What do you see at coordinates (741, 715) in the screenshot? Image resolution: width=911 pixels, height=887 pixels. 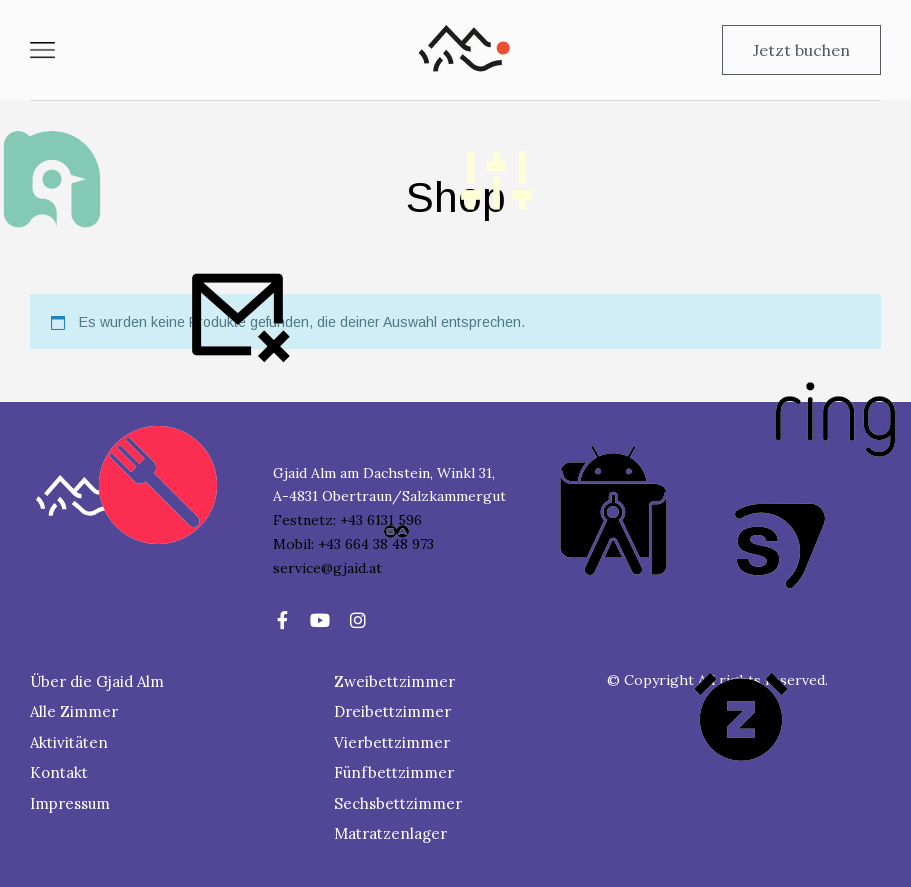 I see `snooze an active alarm` at bounding box center [741, 715].